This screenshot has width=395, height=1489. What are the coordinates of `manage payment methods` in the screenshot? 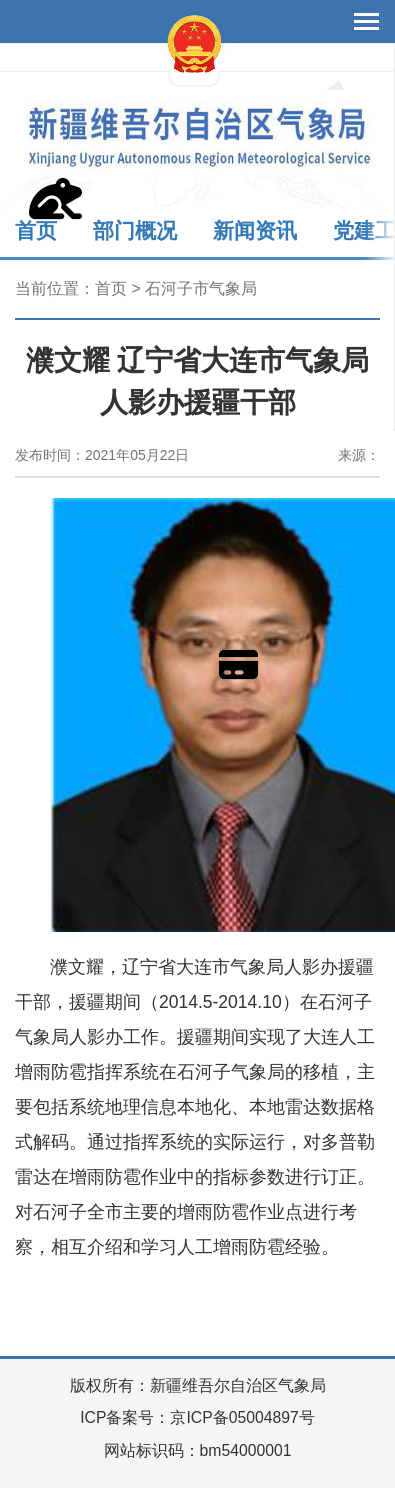 It's located at (238, 664).